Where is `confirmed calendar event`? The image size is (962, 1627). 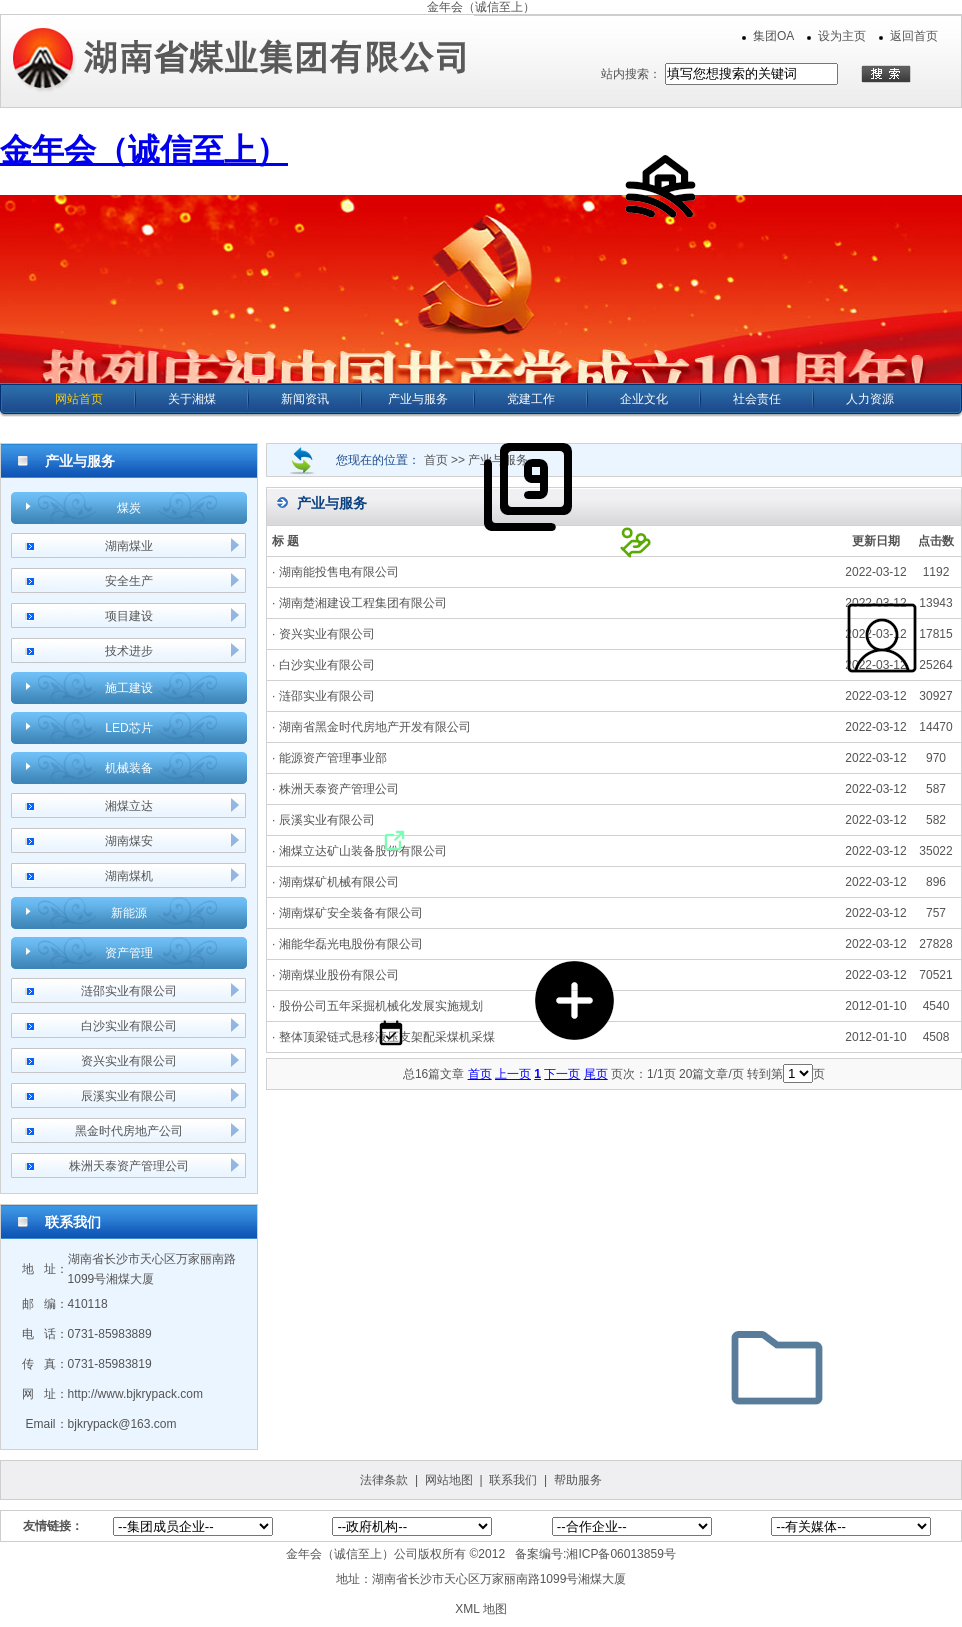
confirmed calendar event is located at coordinates (391, 1034).